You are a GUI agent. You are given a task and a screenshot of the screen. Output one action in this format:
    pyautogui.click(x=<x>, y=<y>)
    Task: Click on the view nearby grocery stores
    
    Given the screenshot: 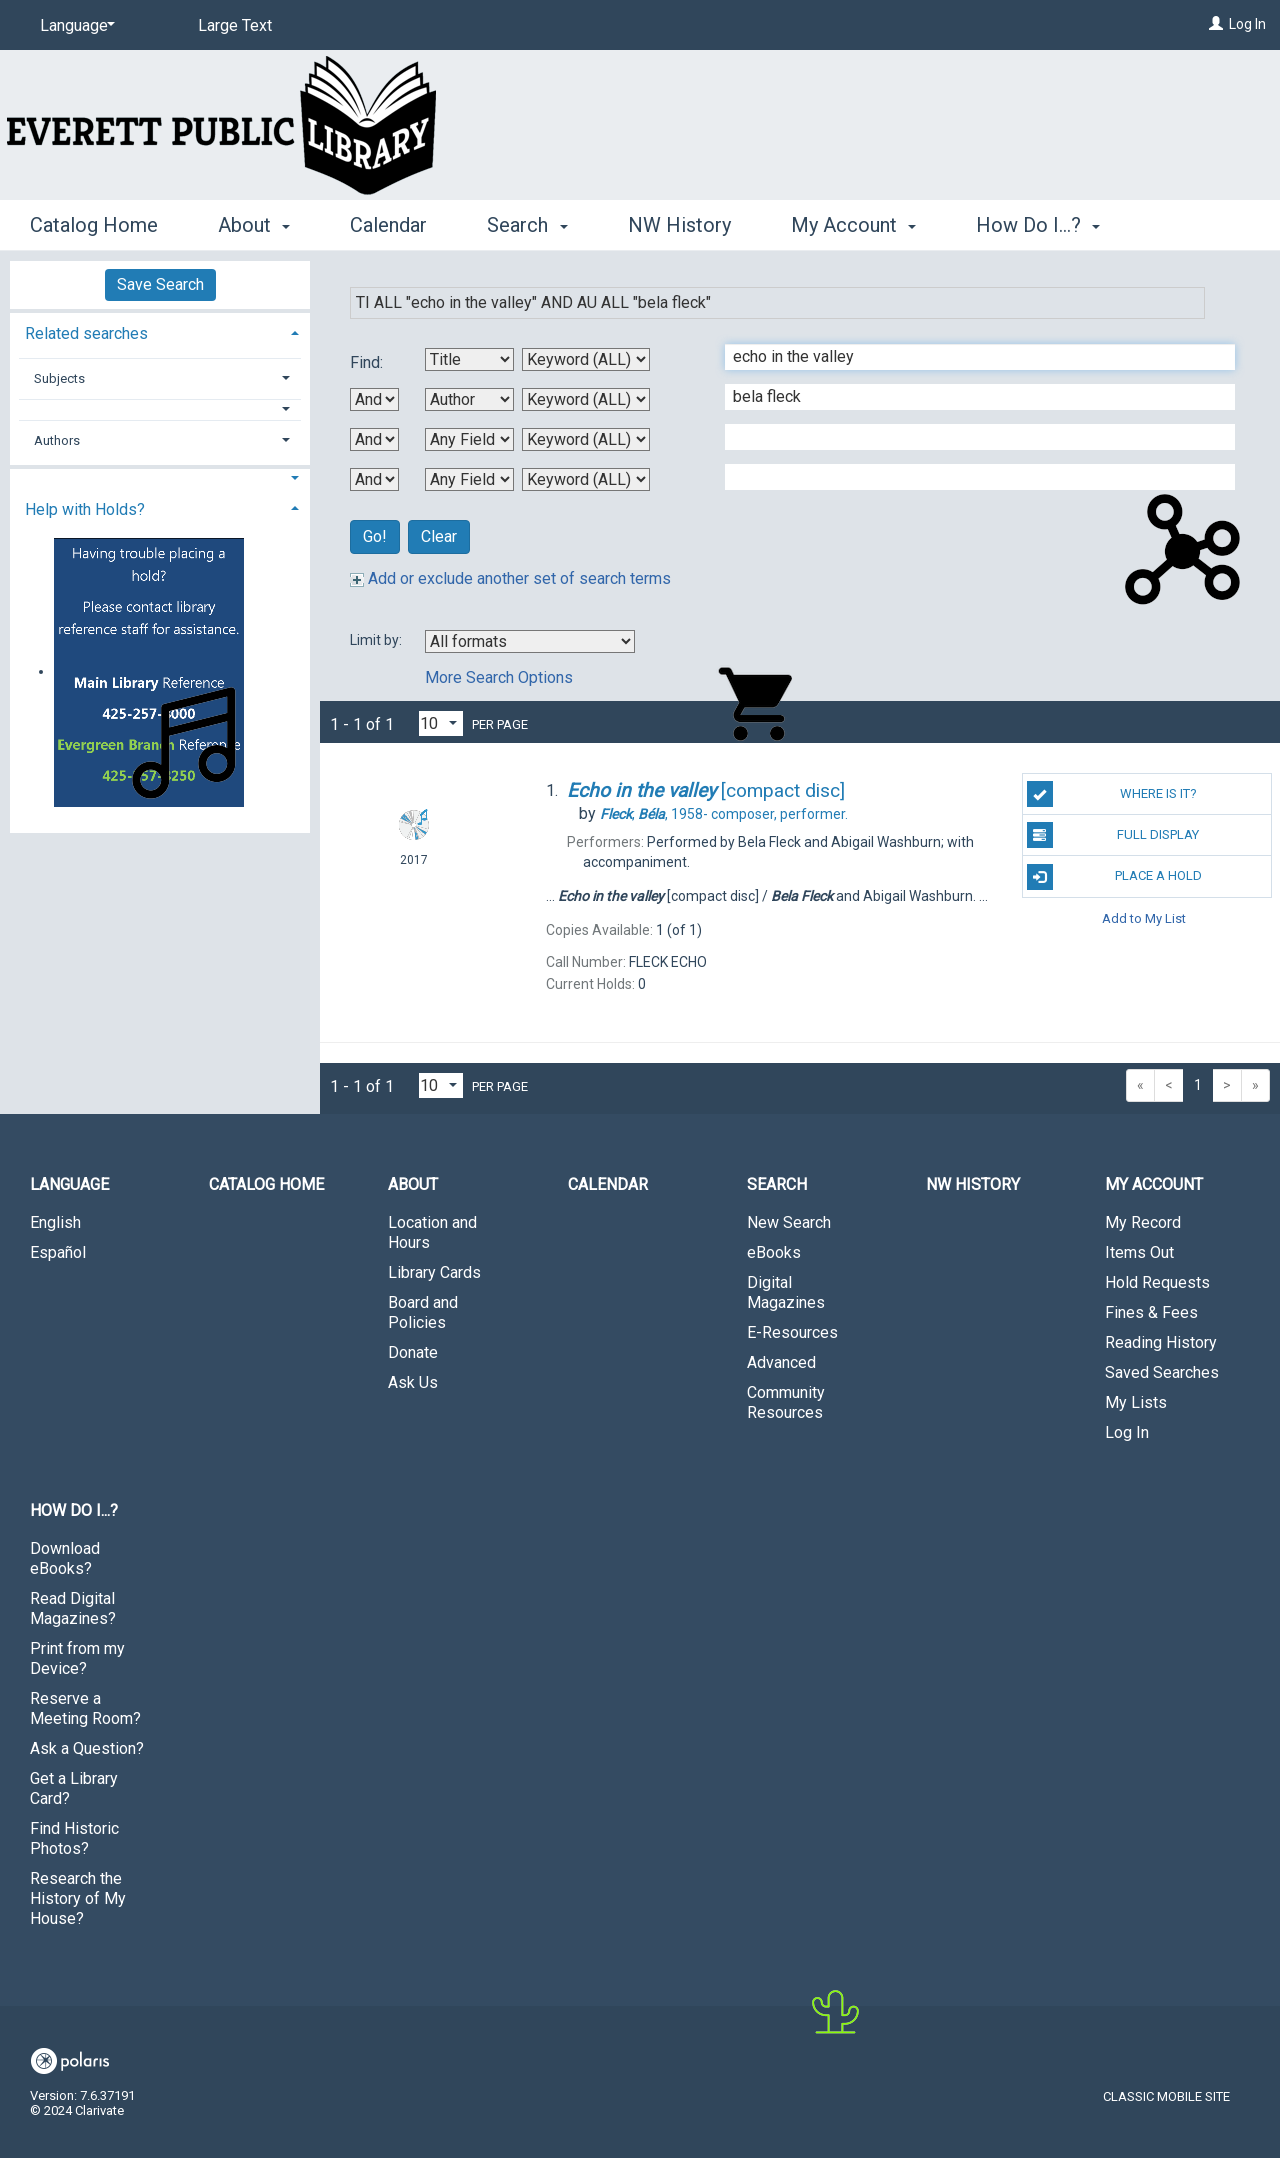 What is the action you would take?
    pyautogui.click(x=759, y=704)
    